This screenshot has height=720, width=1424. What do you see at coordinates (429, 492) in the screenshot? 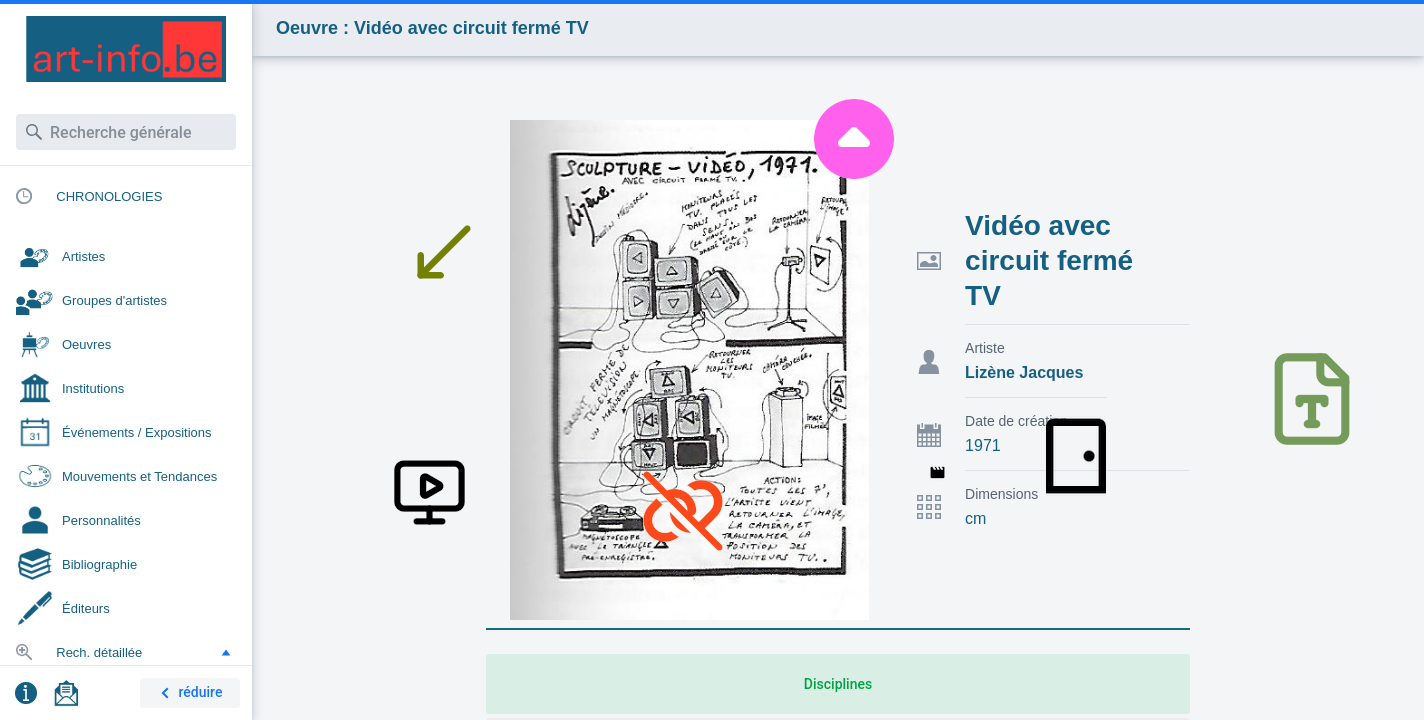
I see `play video on display` at bounding box center [429, 492].